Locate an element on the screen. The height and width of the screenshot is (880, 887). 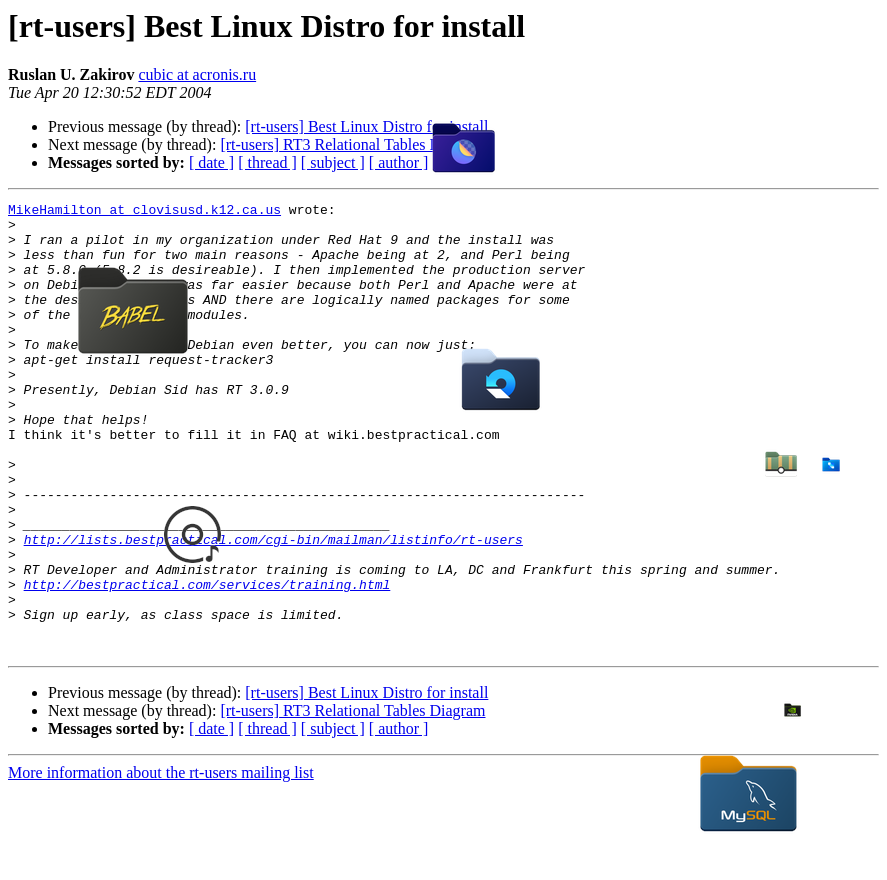
folder containing babel configuration files is located at coordinates (132, 313).